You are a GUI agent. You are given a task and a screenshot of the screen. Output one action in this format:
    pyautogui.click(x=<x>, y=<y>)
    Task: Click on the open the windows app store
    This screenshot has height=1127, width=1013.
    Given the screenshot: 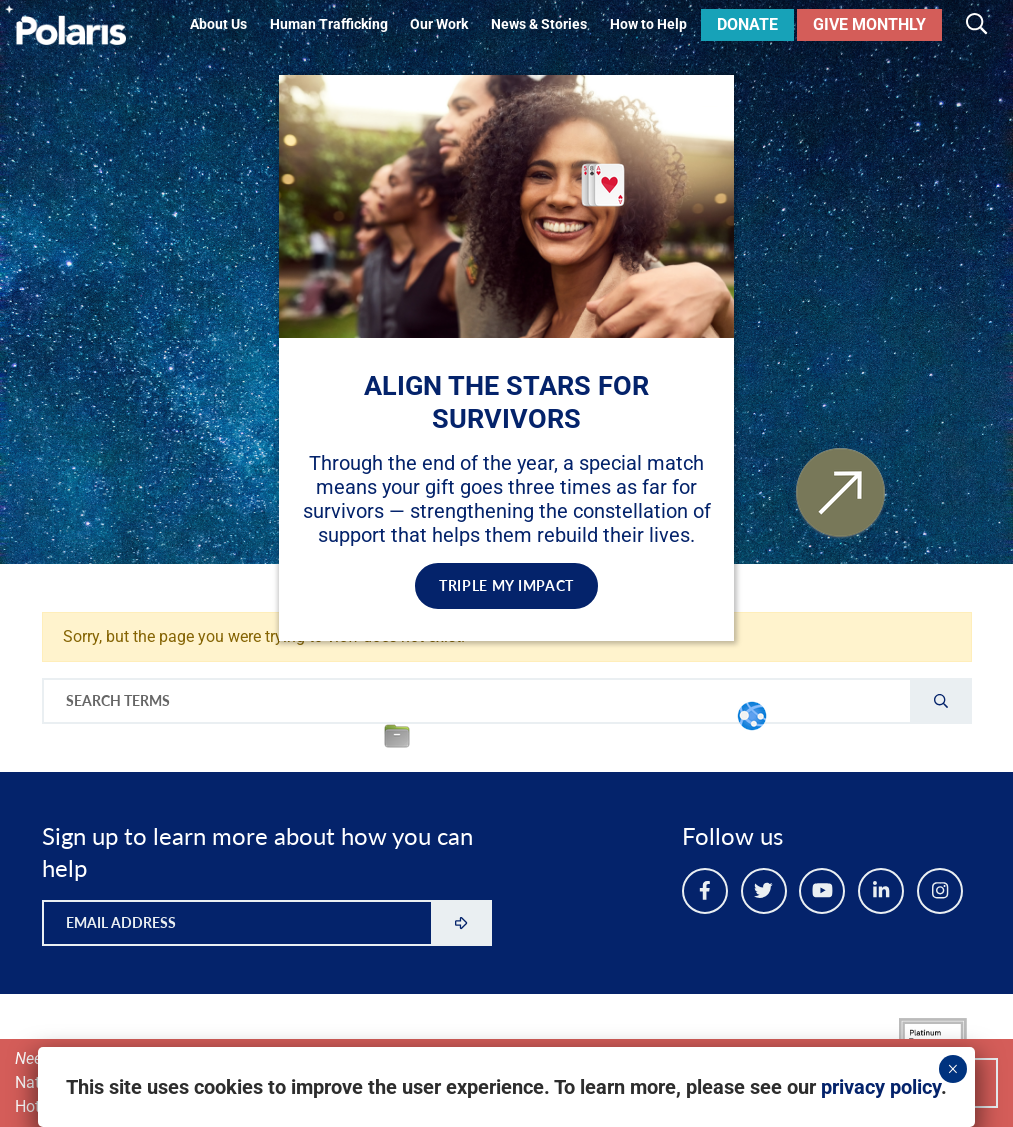 What is the action you would take?
    pyautogui.click(x=752, y=716)
    